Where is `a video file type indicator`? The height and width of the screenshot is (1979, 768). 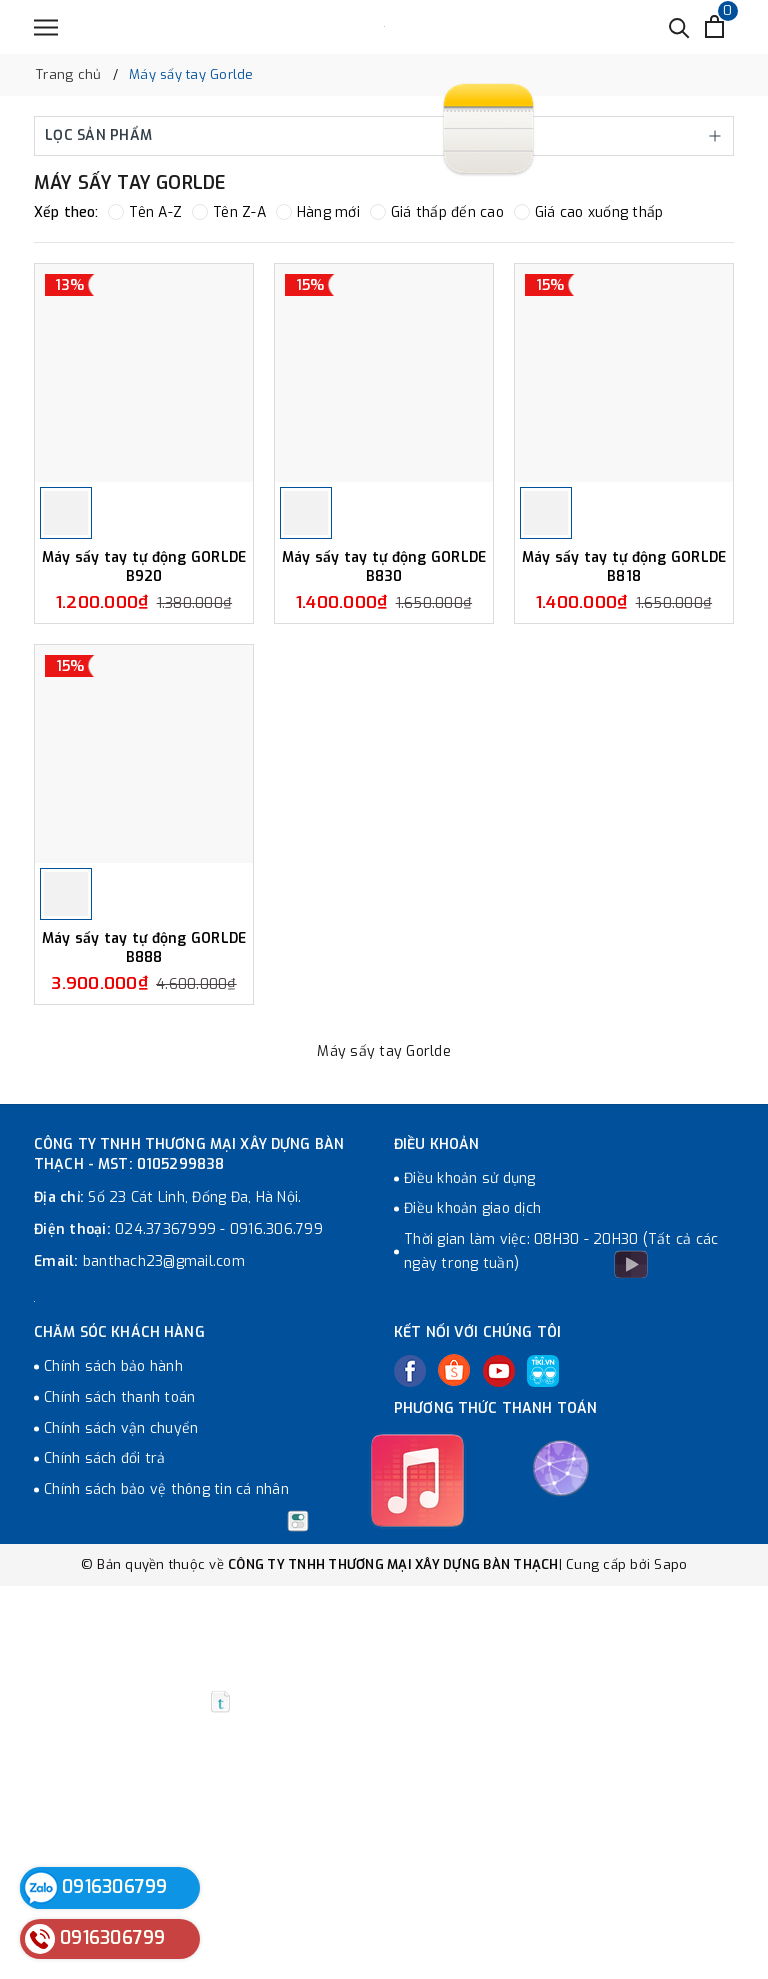
a video file type indicator is located at coordinates (631, 1263).